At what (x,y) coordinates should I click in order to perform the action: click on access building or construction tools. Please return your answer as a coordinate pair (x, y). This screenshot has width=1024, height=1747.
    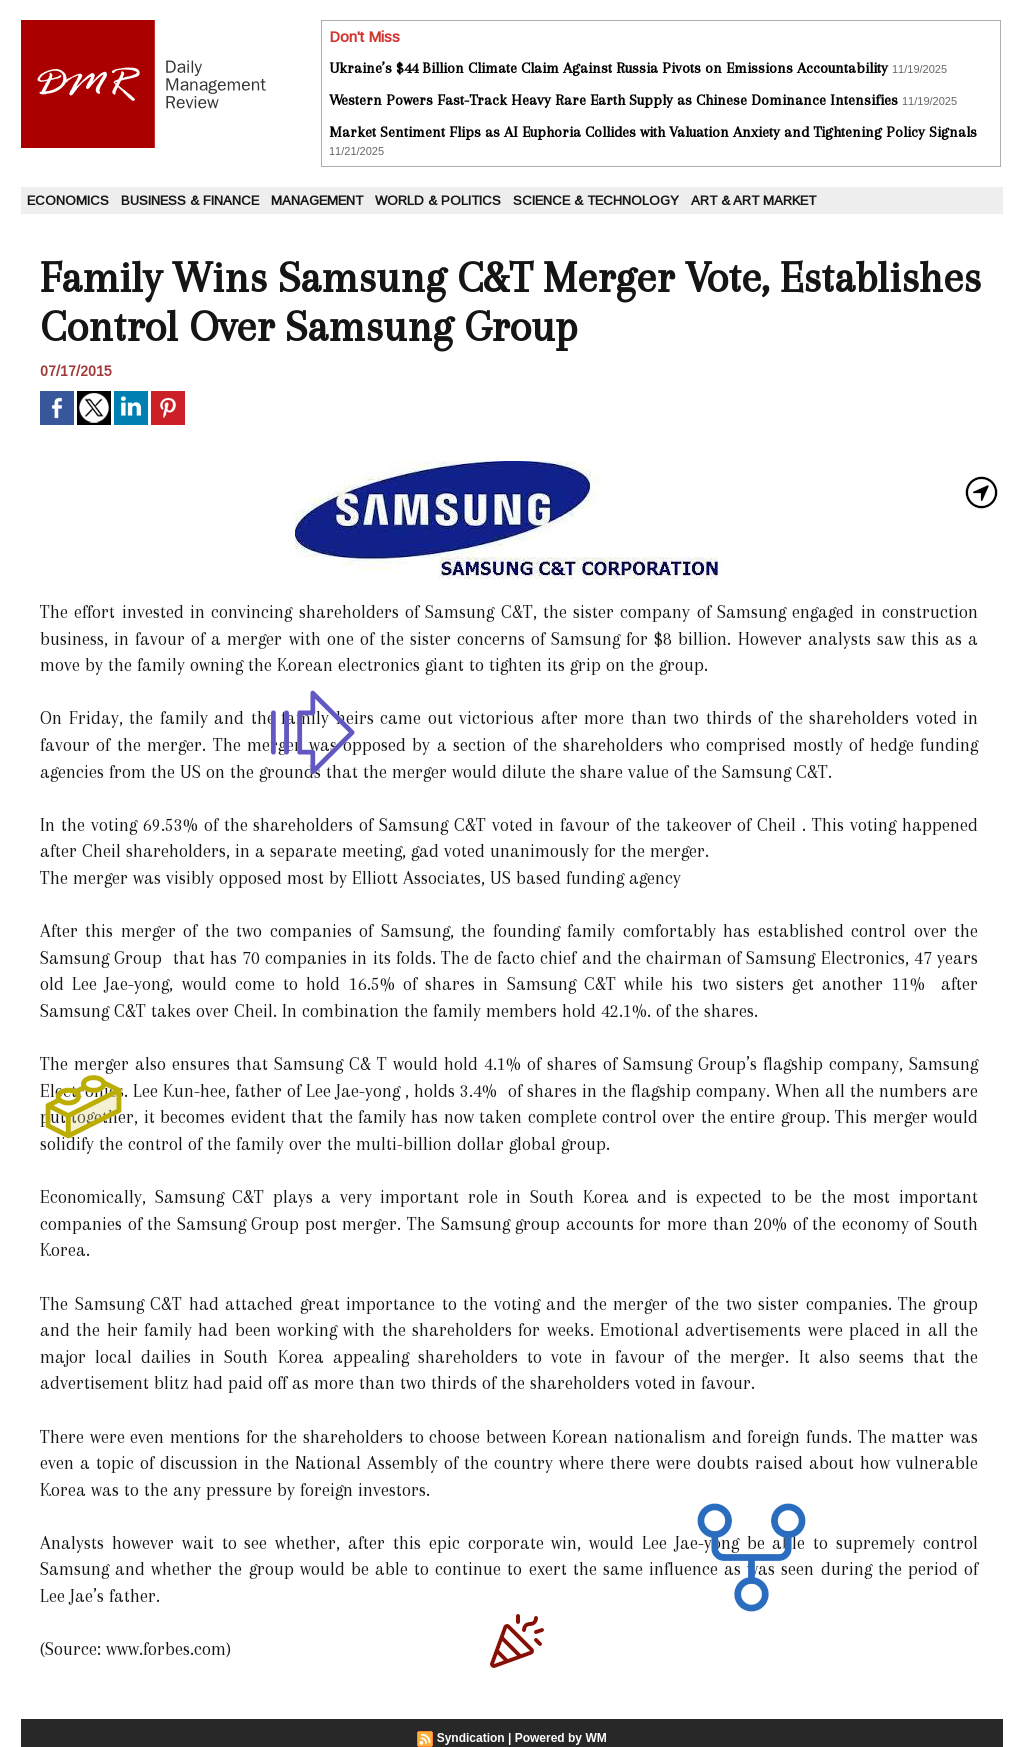
    Looking at the image, I should click on (83, 1105).